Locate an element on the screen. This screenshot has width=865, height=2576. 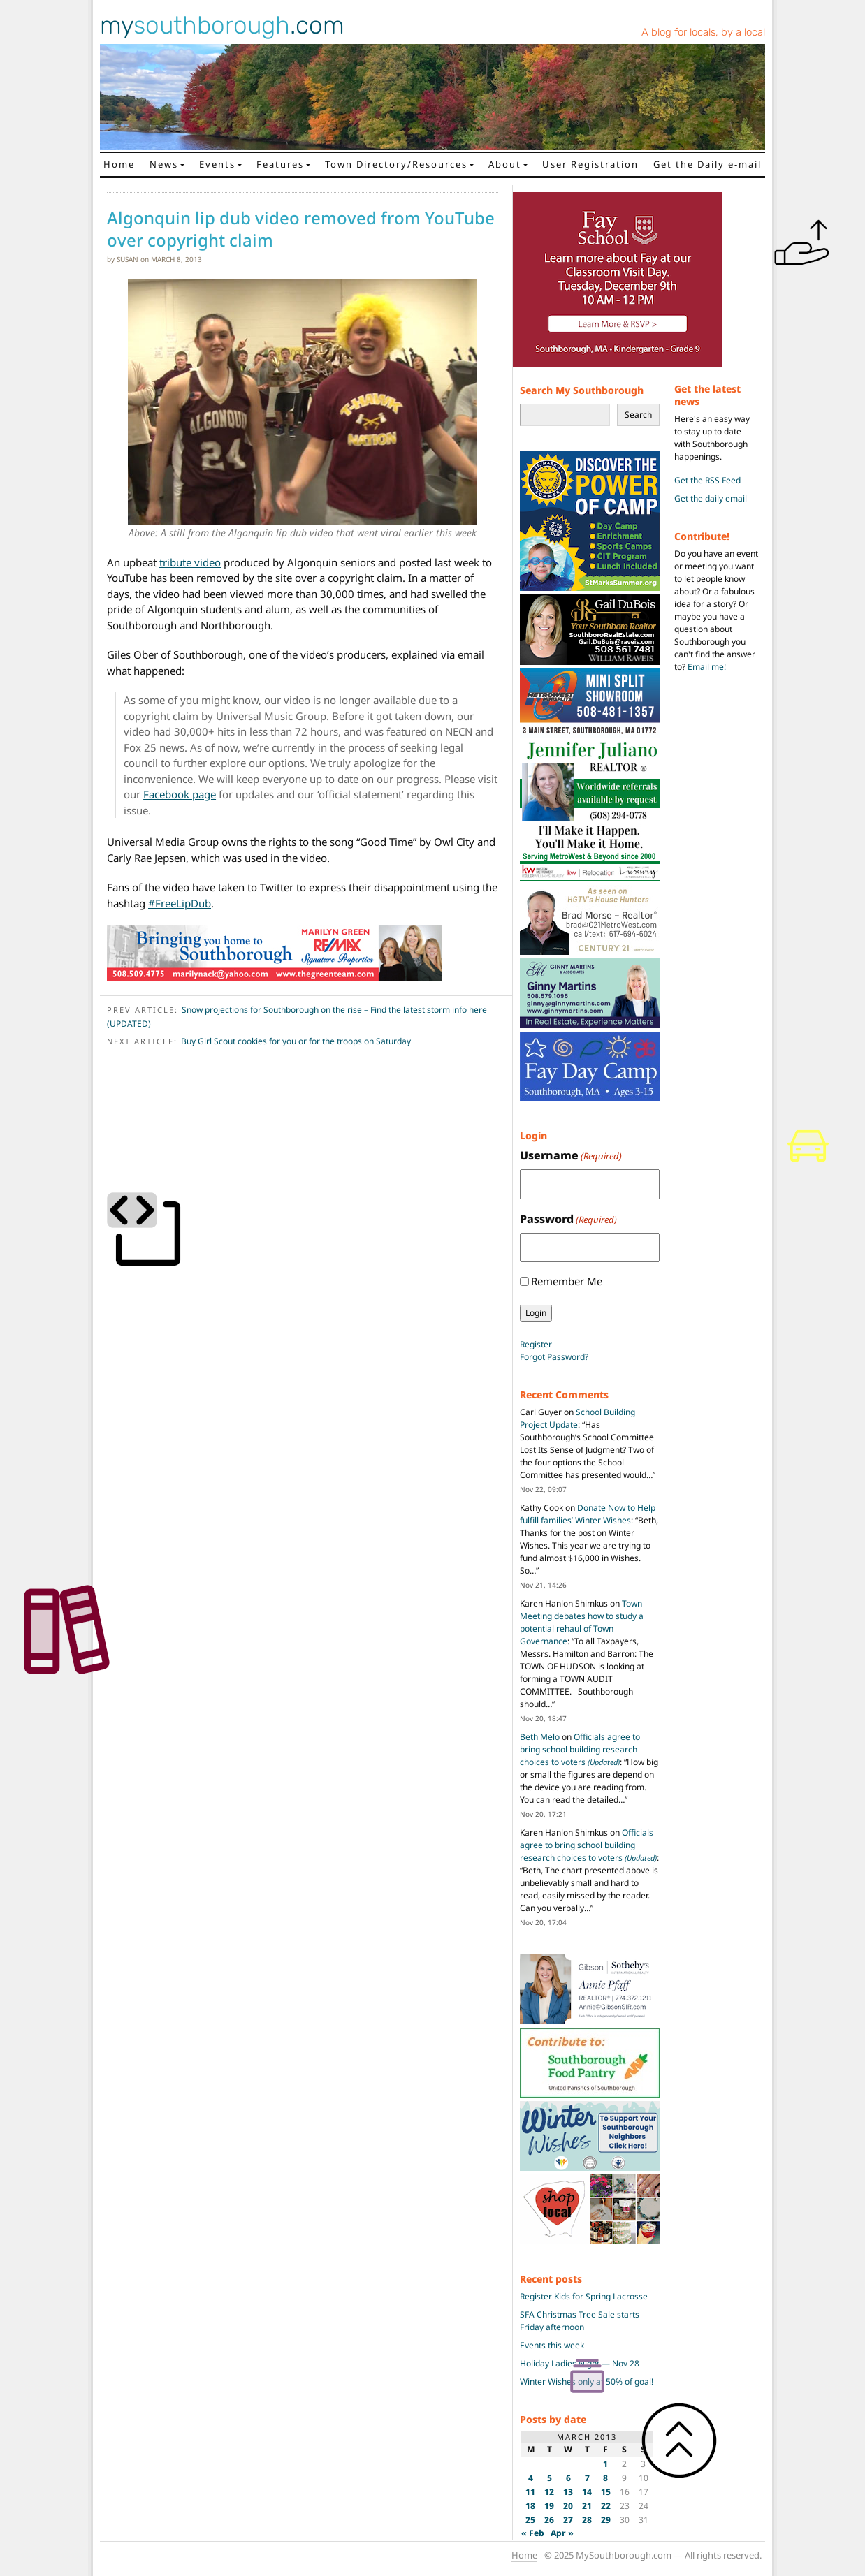
view stacked cards or layers is located at coordinates (587, 2377).